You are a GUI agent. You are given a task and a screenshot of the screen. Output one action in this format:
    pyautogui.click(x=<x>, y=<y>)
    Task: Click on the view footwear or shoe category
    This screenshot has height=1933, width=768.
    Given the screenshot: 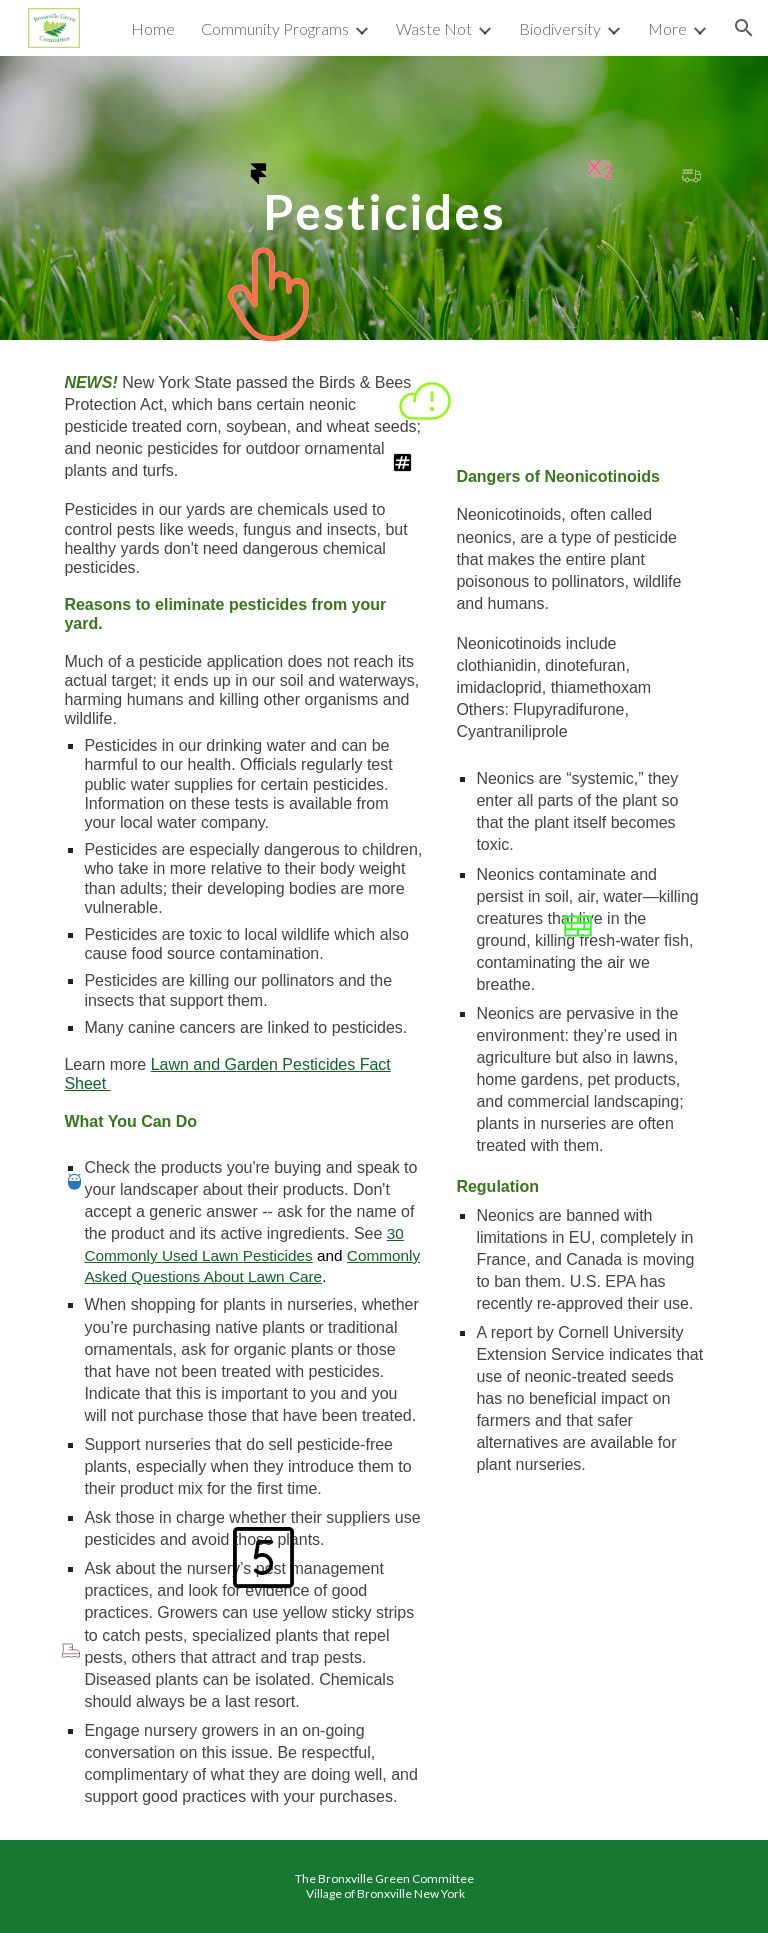 What is the action you would take?
    pyautogui.click(x=70, y=1650)
    